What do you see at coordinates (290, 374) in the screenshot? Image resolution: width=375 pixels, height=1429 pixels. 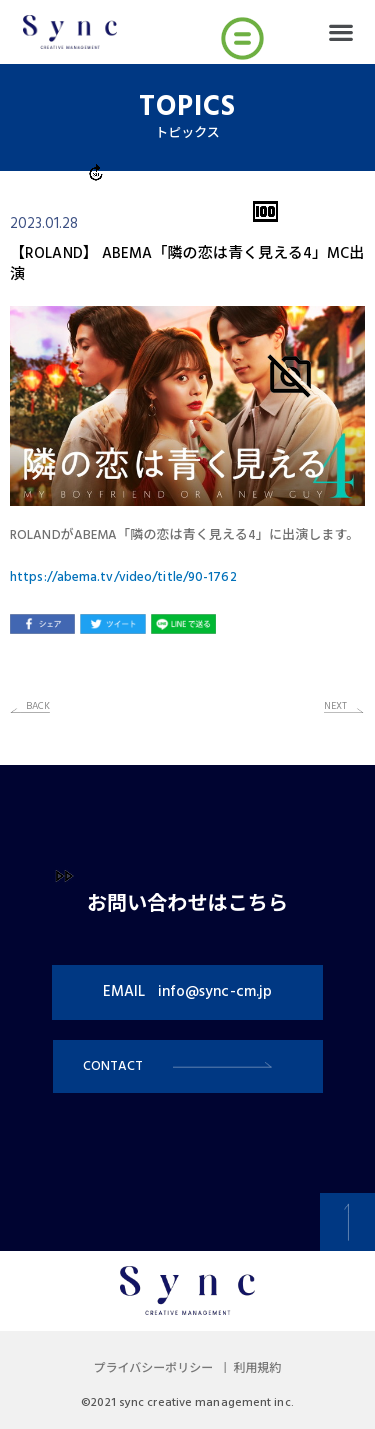 I see `photography not allowed in this area` at bounding box center [290, 374].